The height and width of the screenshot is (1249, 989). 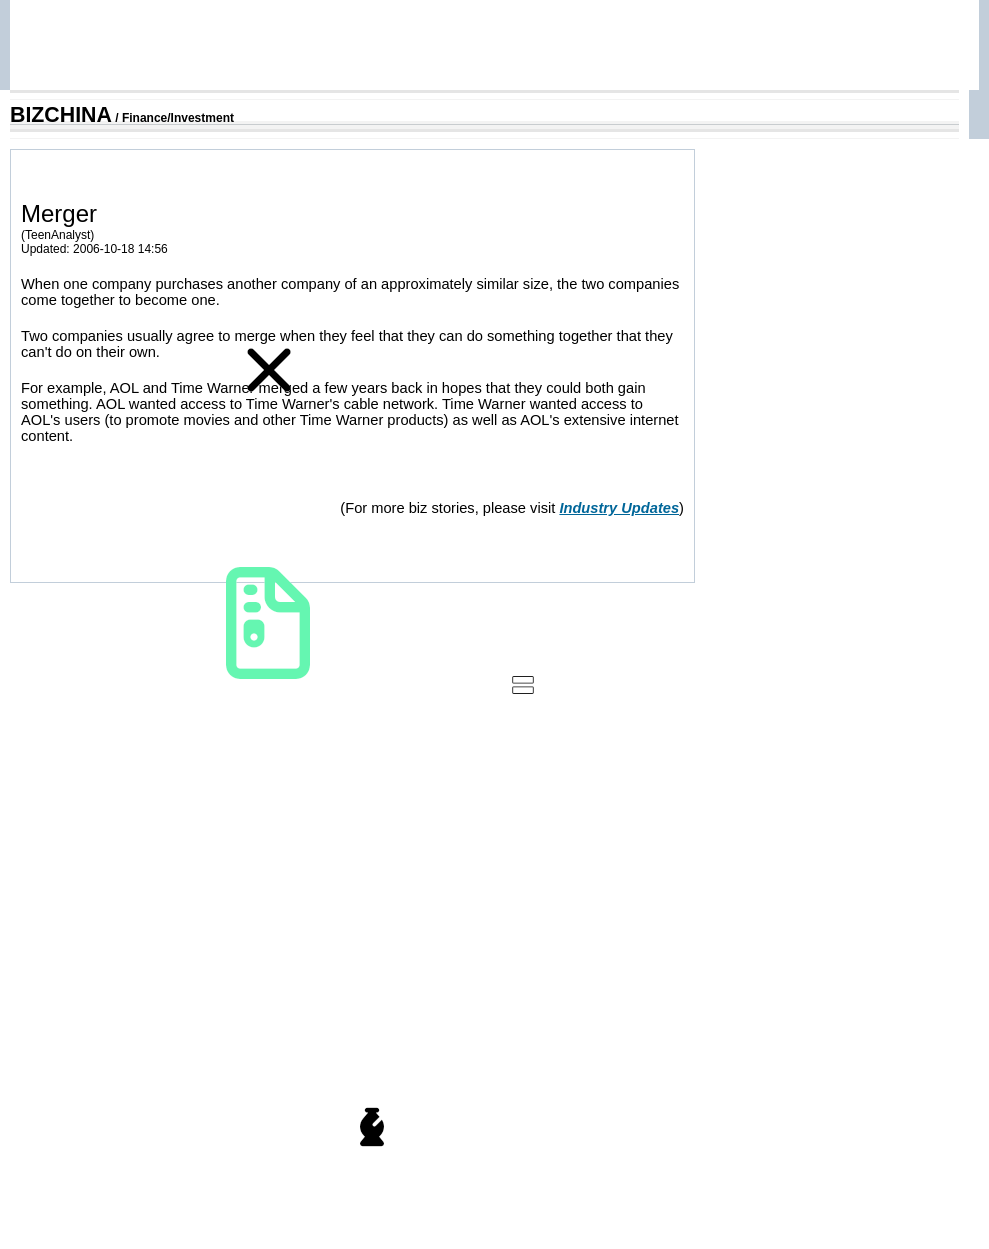 What do you see at coordinates (523, 685) in the screenshot?
I see `switch to row layout view` at bounding box center [523, 685].